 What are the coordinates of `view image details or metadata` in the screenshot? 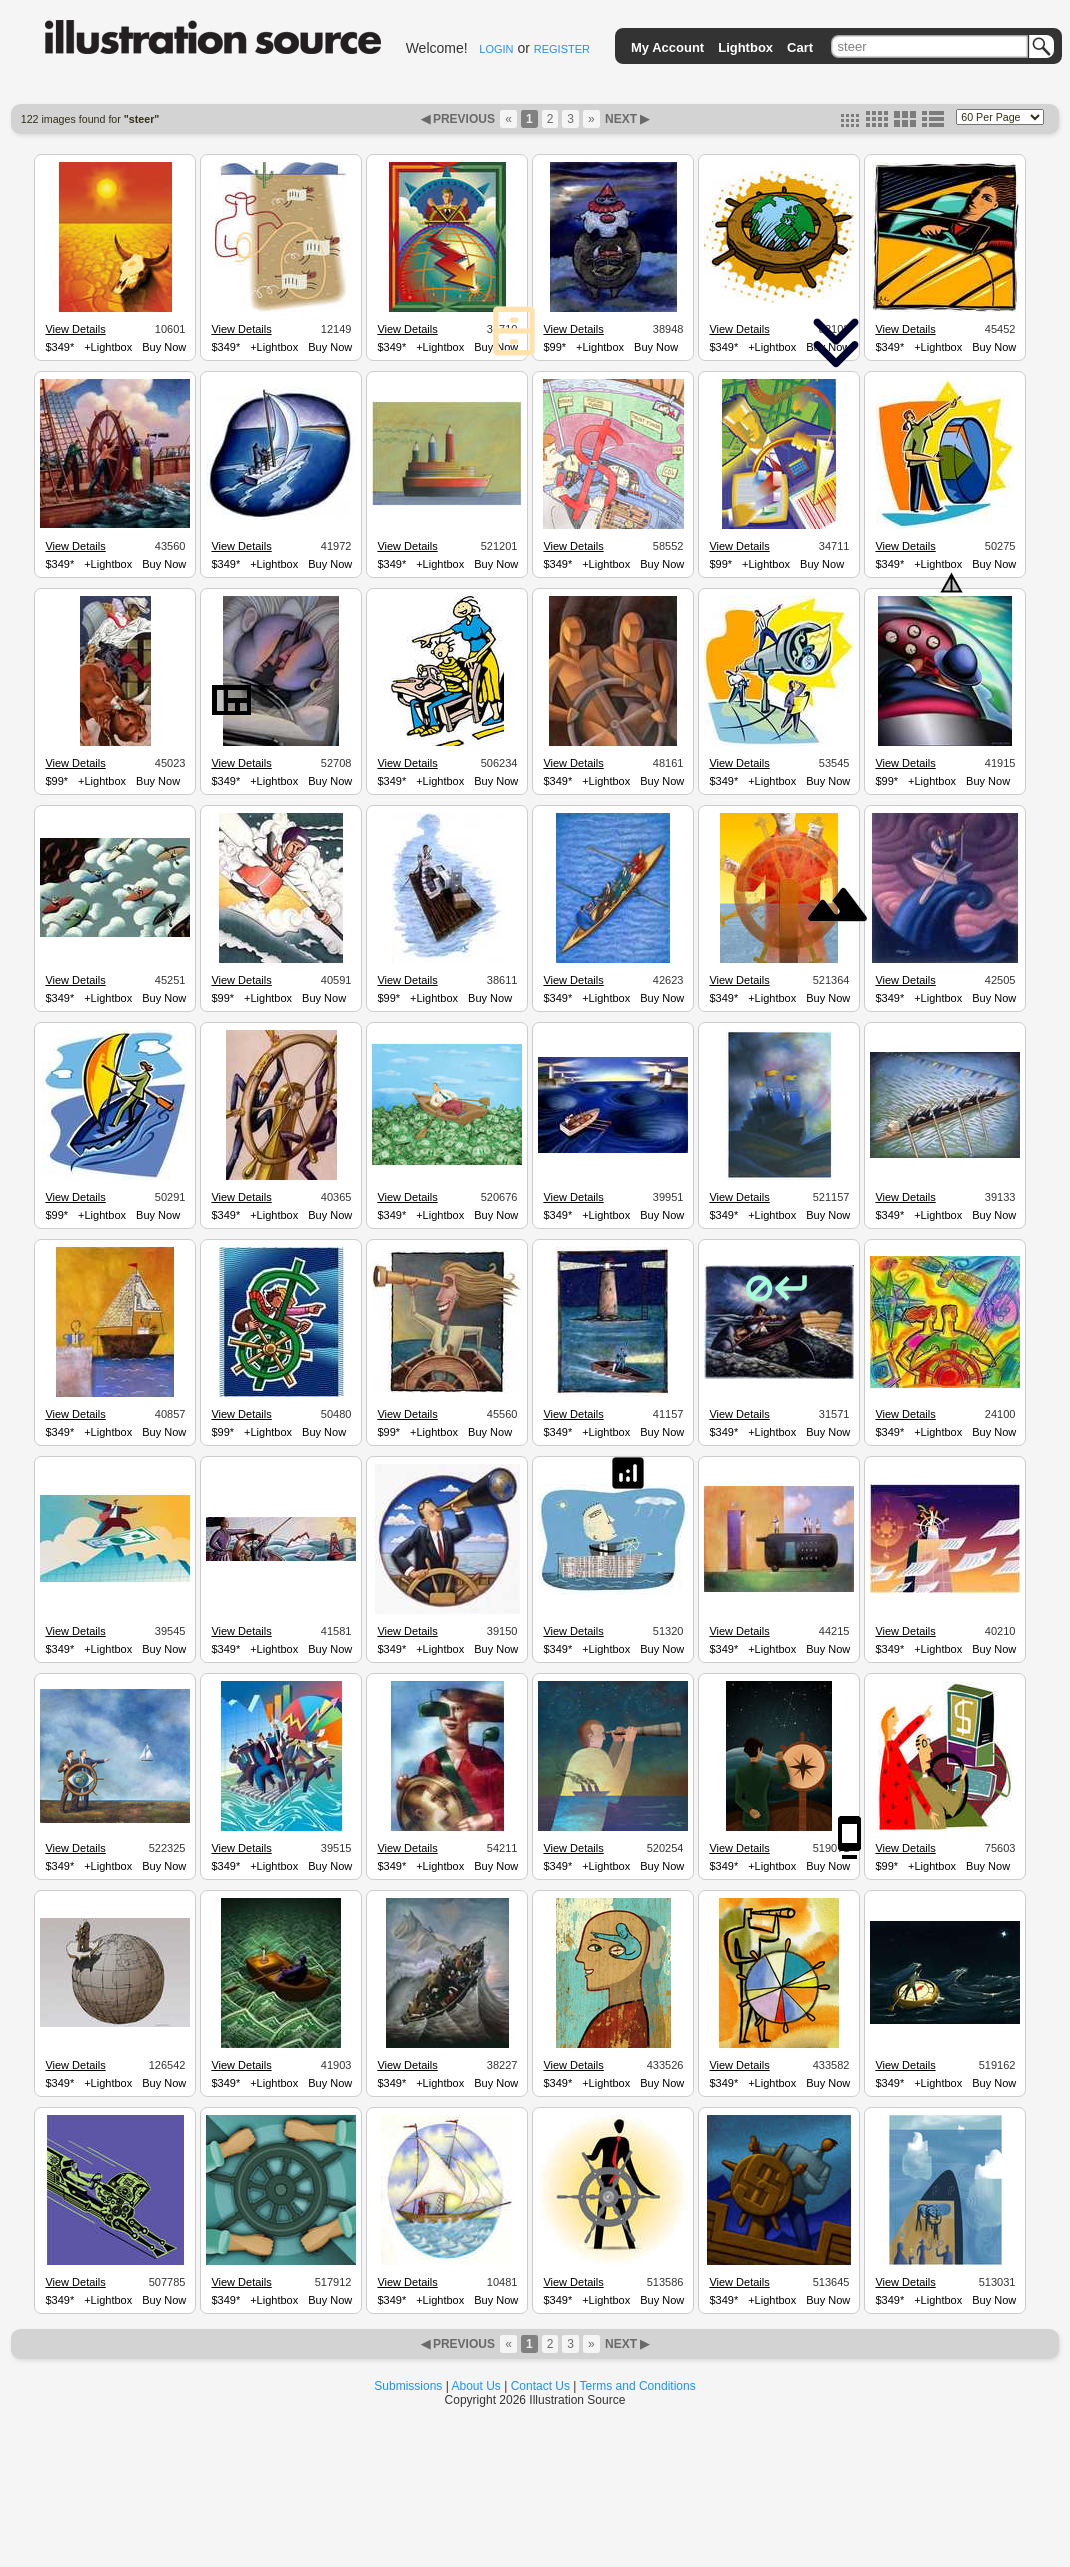 It's located at (951, 582).